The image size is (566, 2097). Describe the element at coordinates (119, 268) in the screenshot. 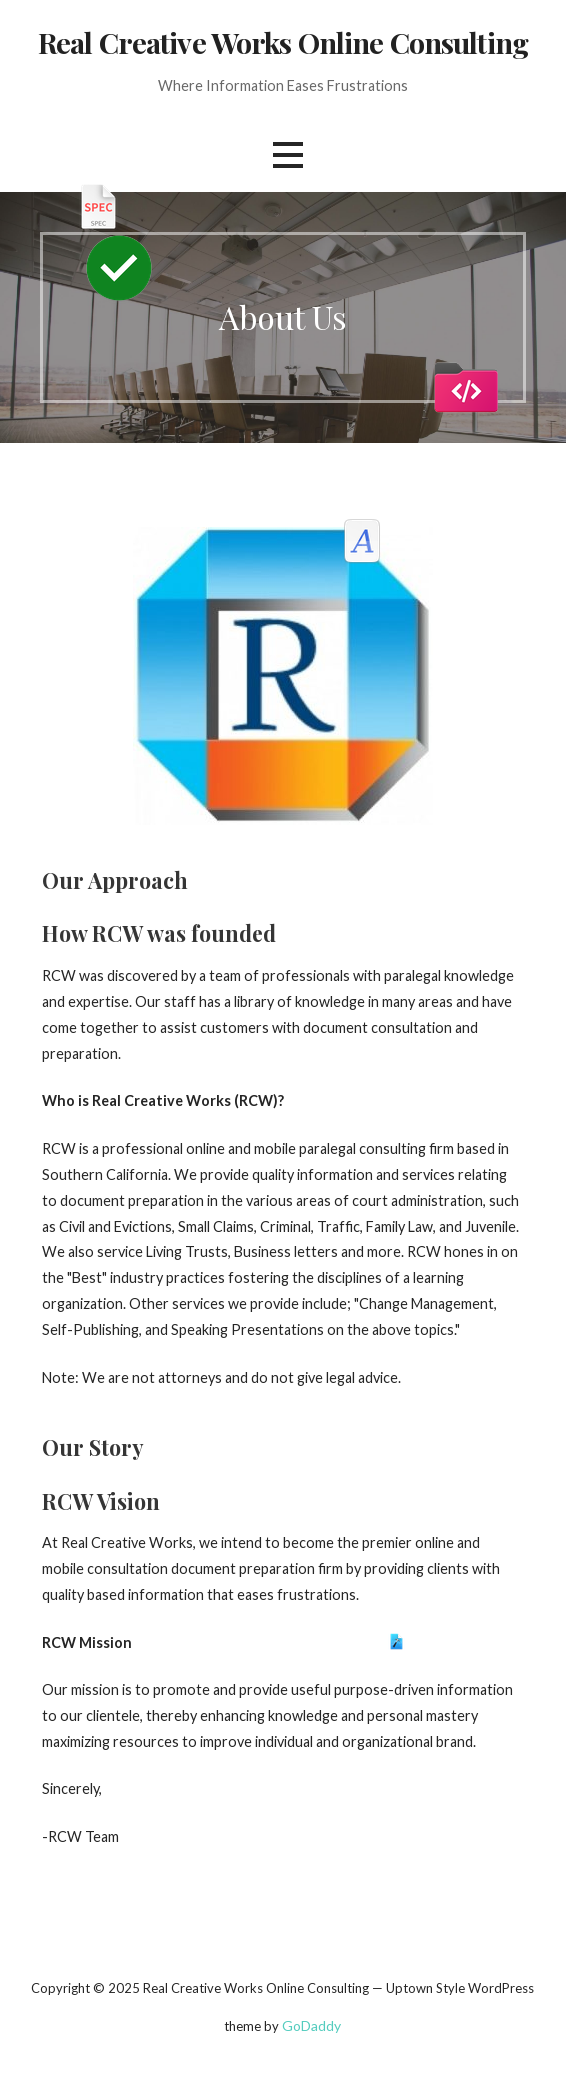

I see `confirm or apply changes` at that location.